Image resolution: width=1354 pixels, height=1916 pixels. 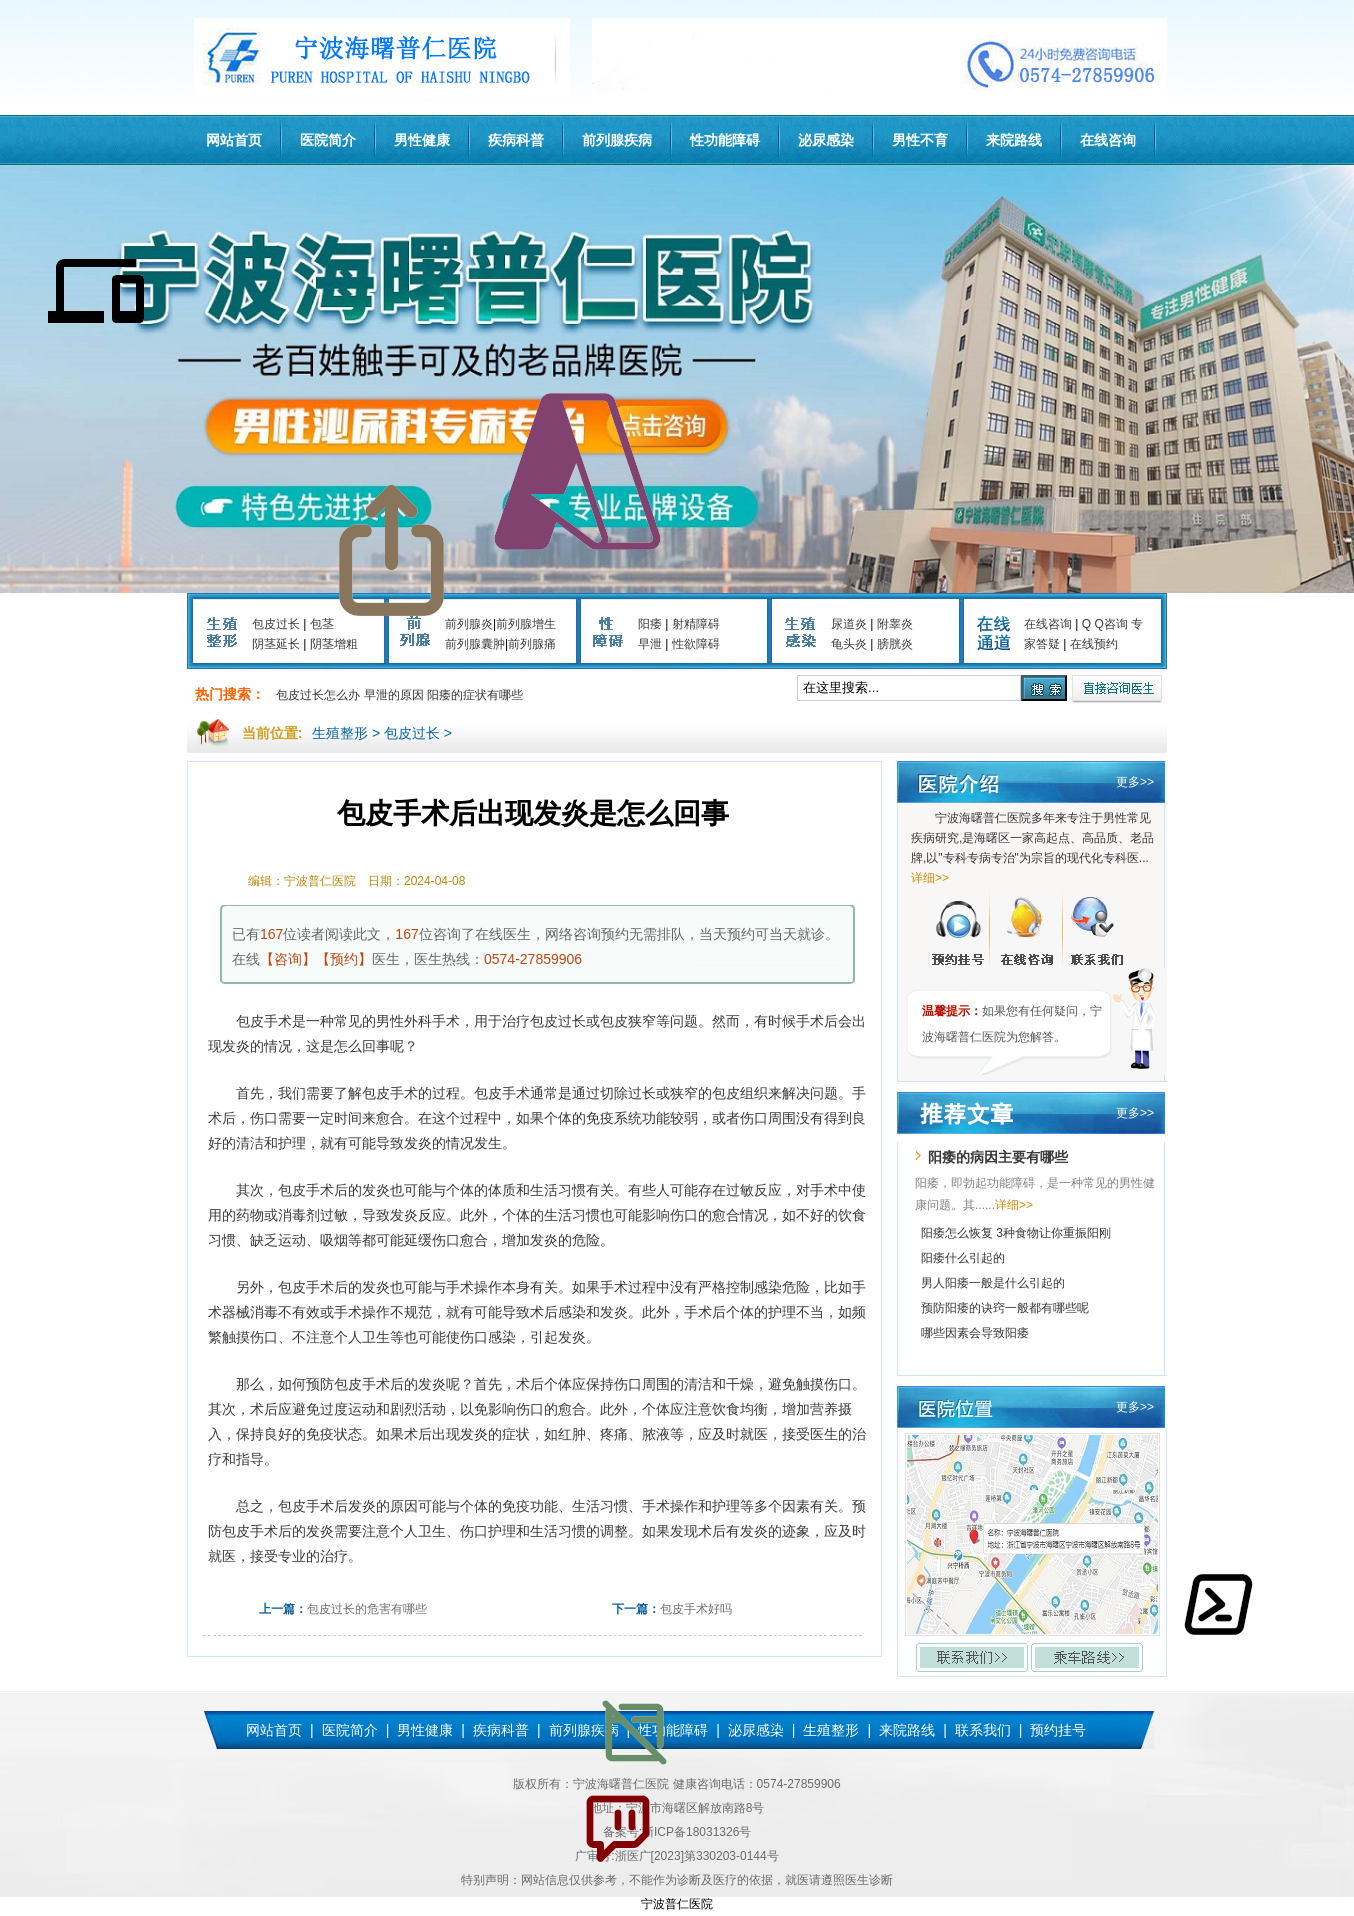 What do you see at coordinates (391, 550) in the screenshot?
I see `share this content` at bounding box center [391, 550].